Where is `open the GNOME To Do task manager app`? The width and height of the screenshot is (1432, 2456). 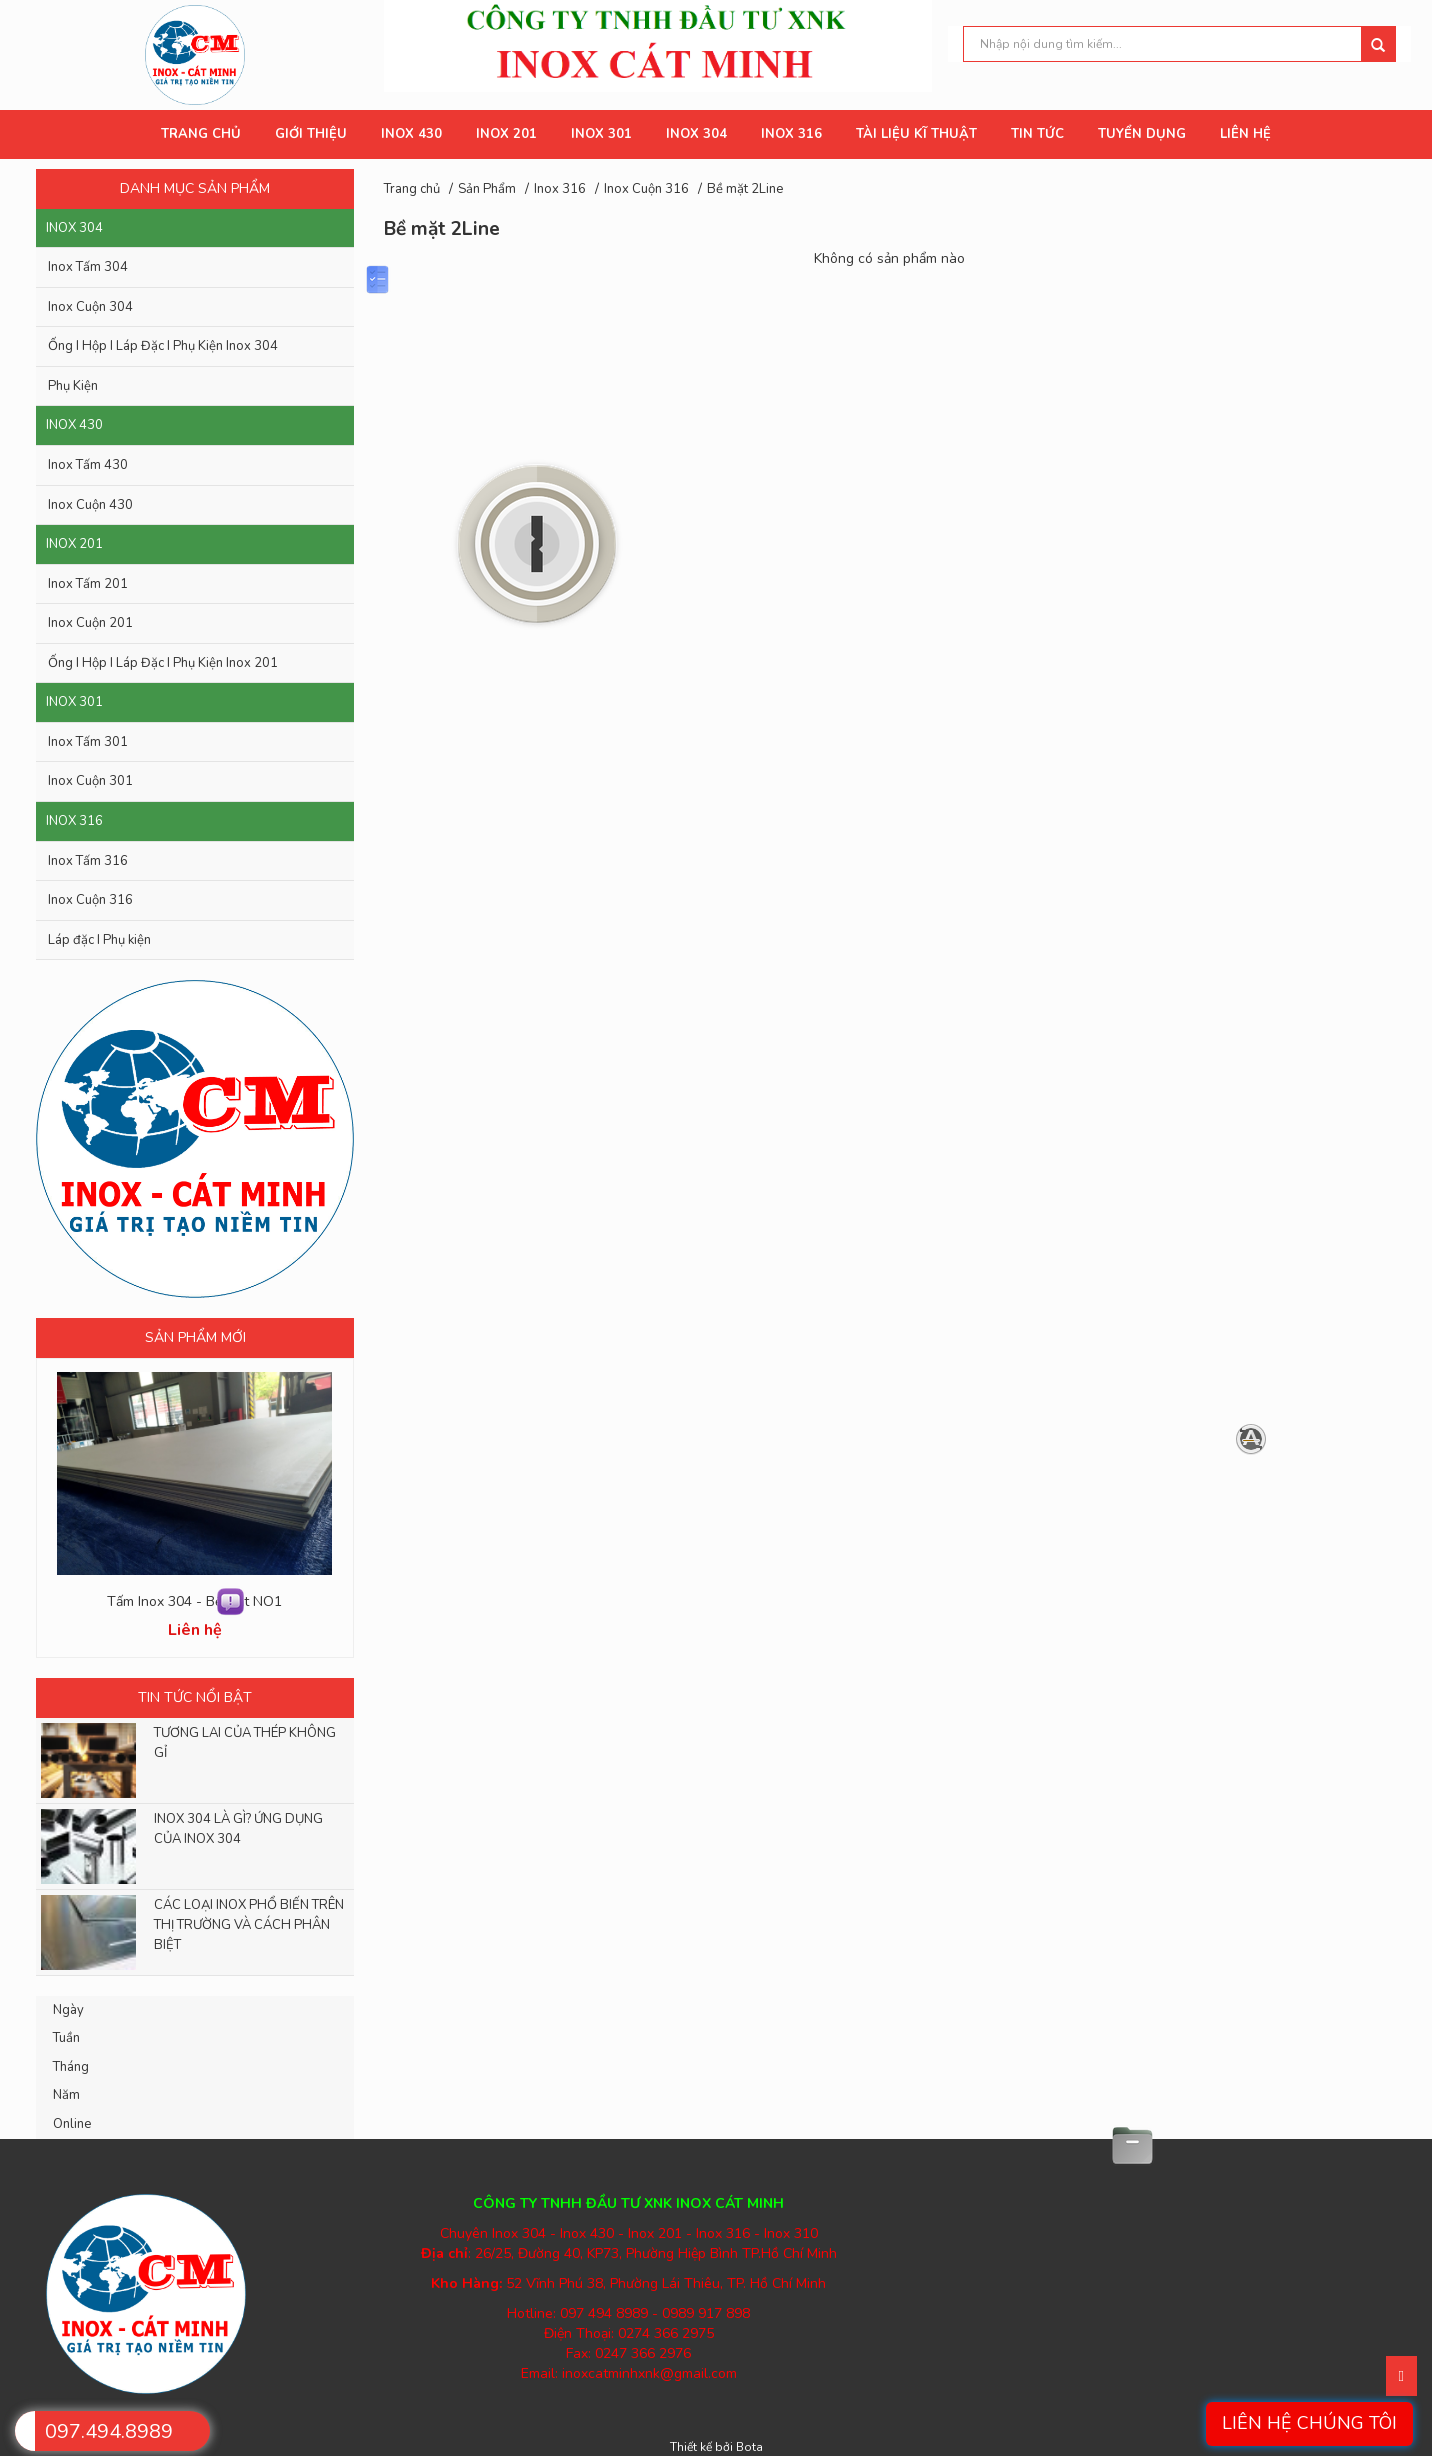
open the GNOME To Do task manager app is located at coordinates (377, 279).